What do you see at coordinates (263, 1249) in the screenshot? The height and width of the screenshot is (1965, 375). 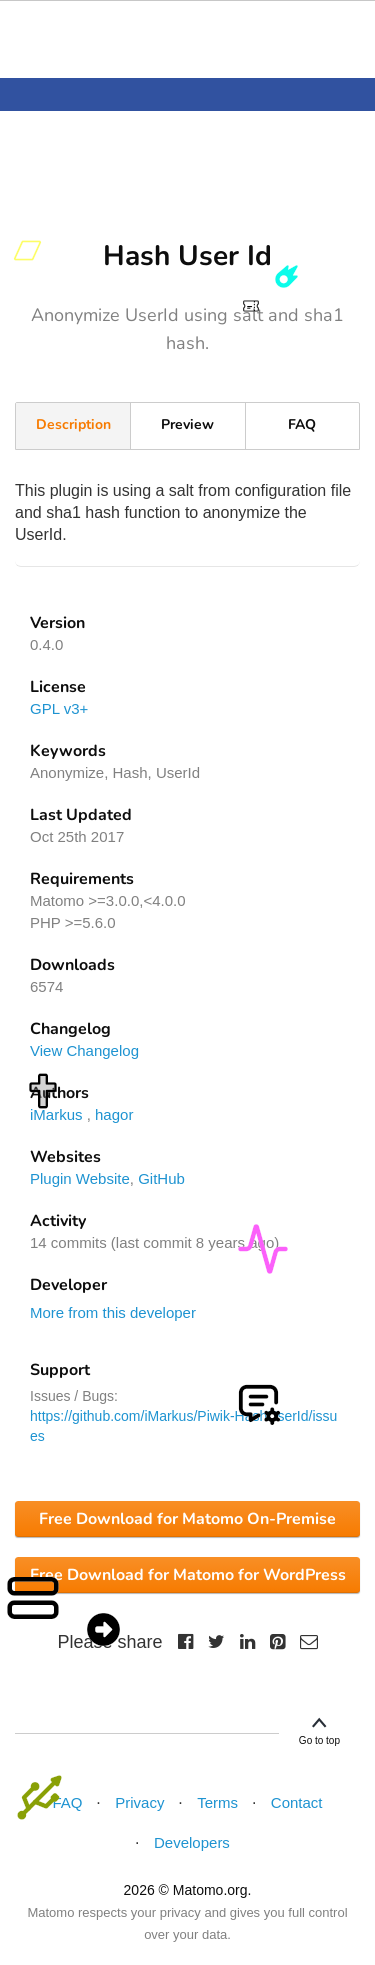 I see `view activity or health metrics` at bounding box center [263, 1249].